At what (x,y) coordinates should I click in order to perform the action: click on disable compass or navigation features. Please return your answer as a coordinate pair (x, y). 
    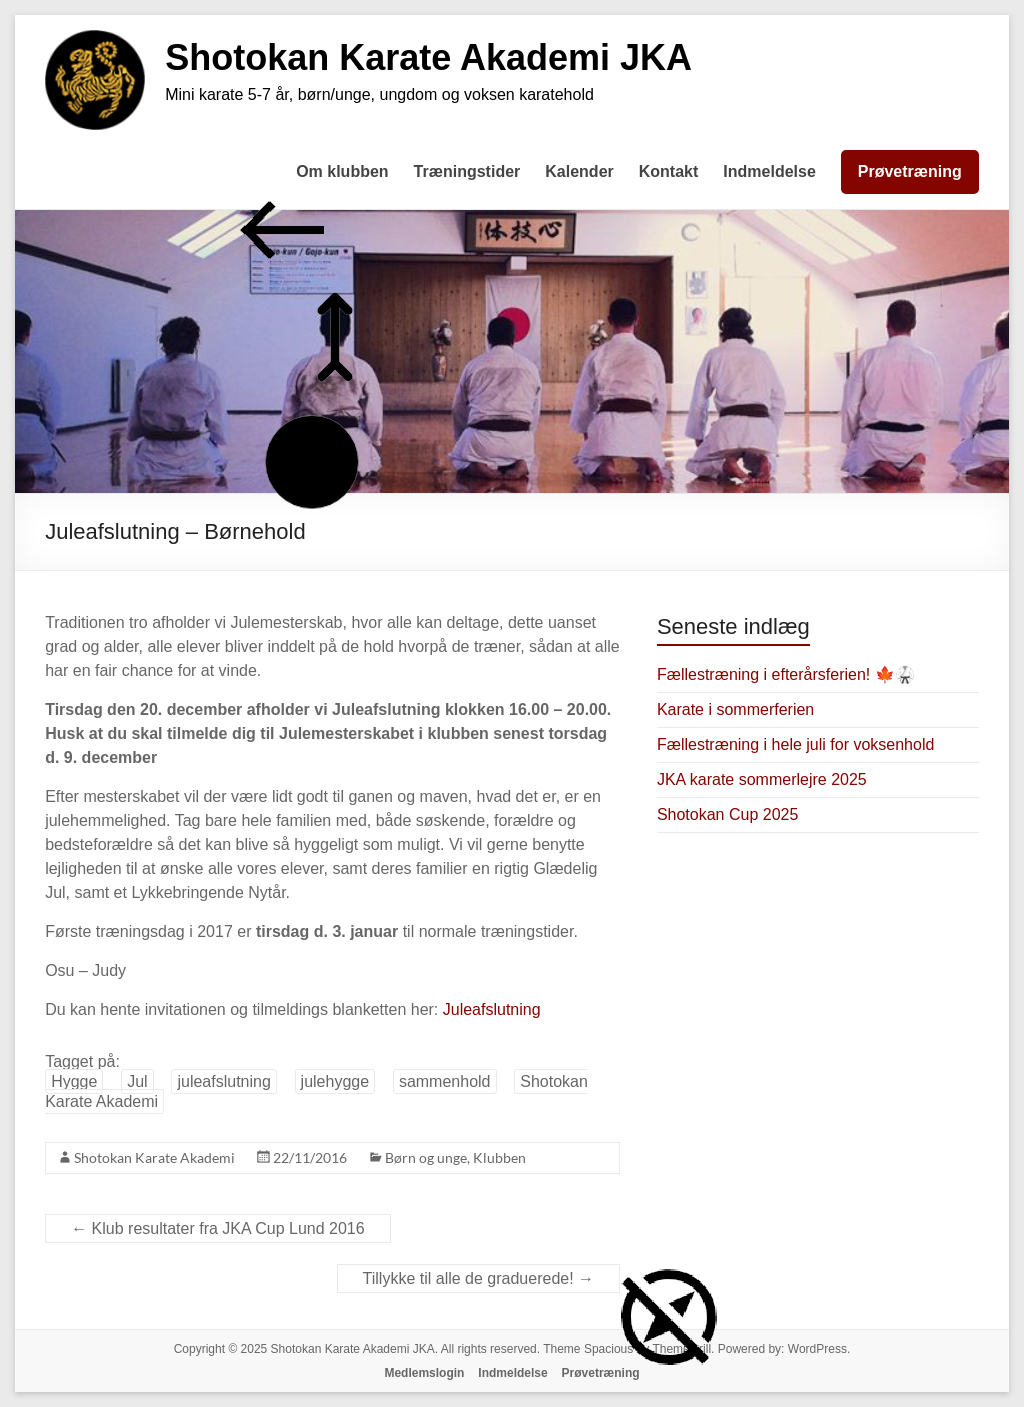
    Looking at the image, I should click on (669, 1317).